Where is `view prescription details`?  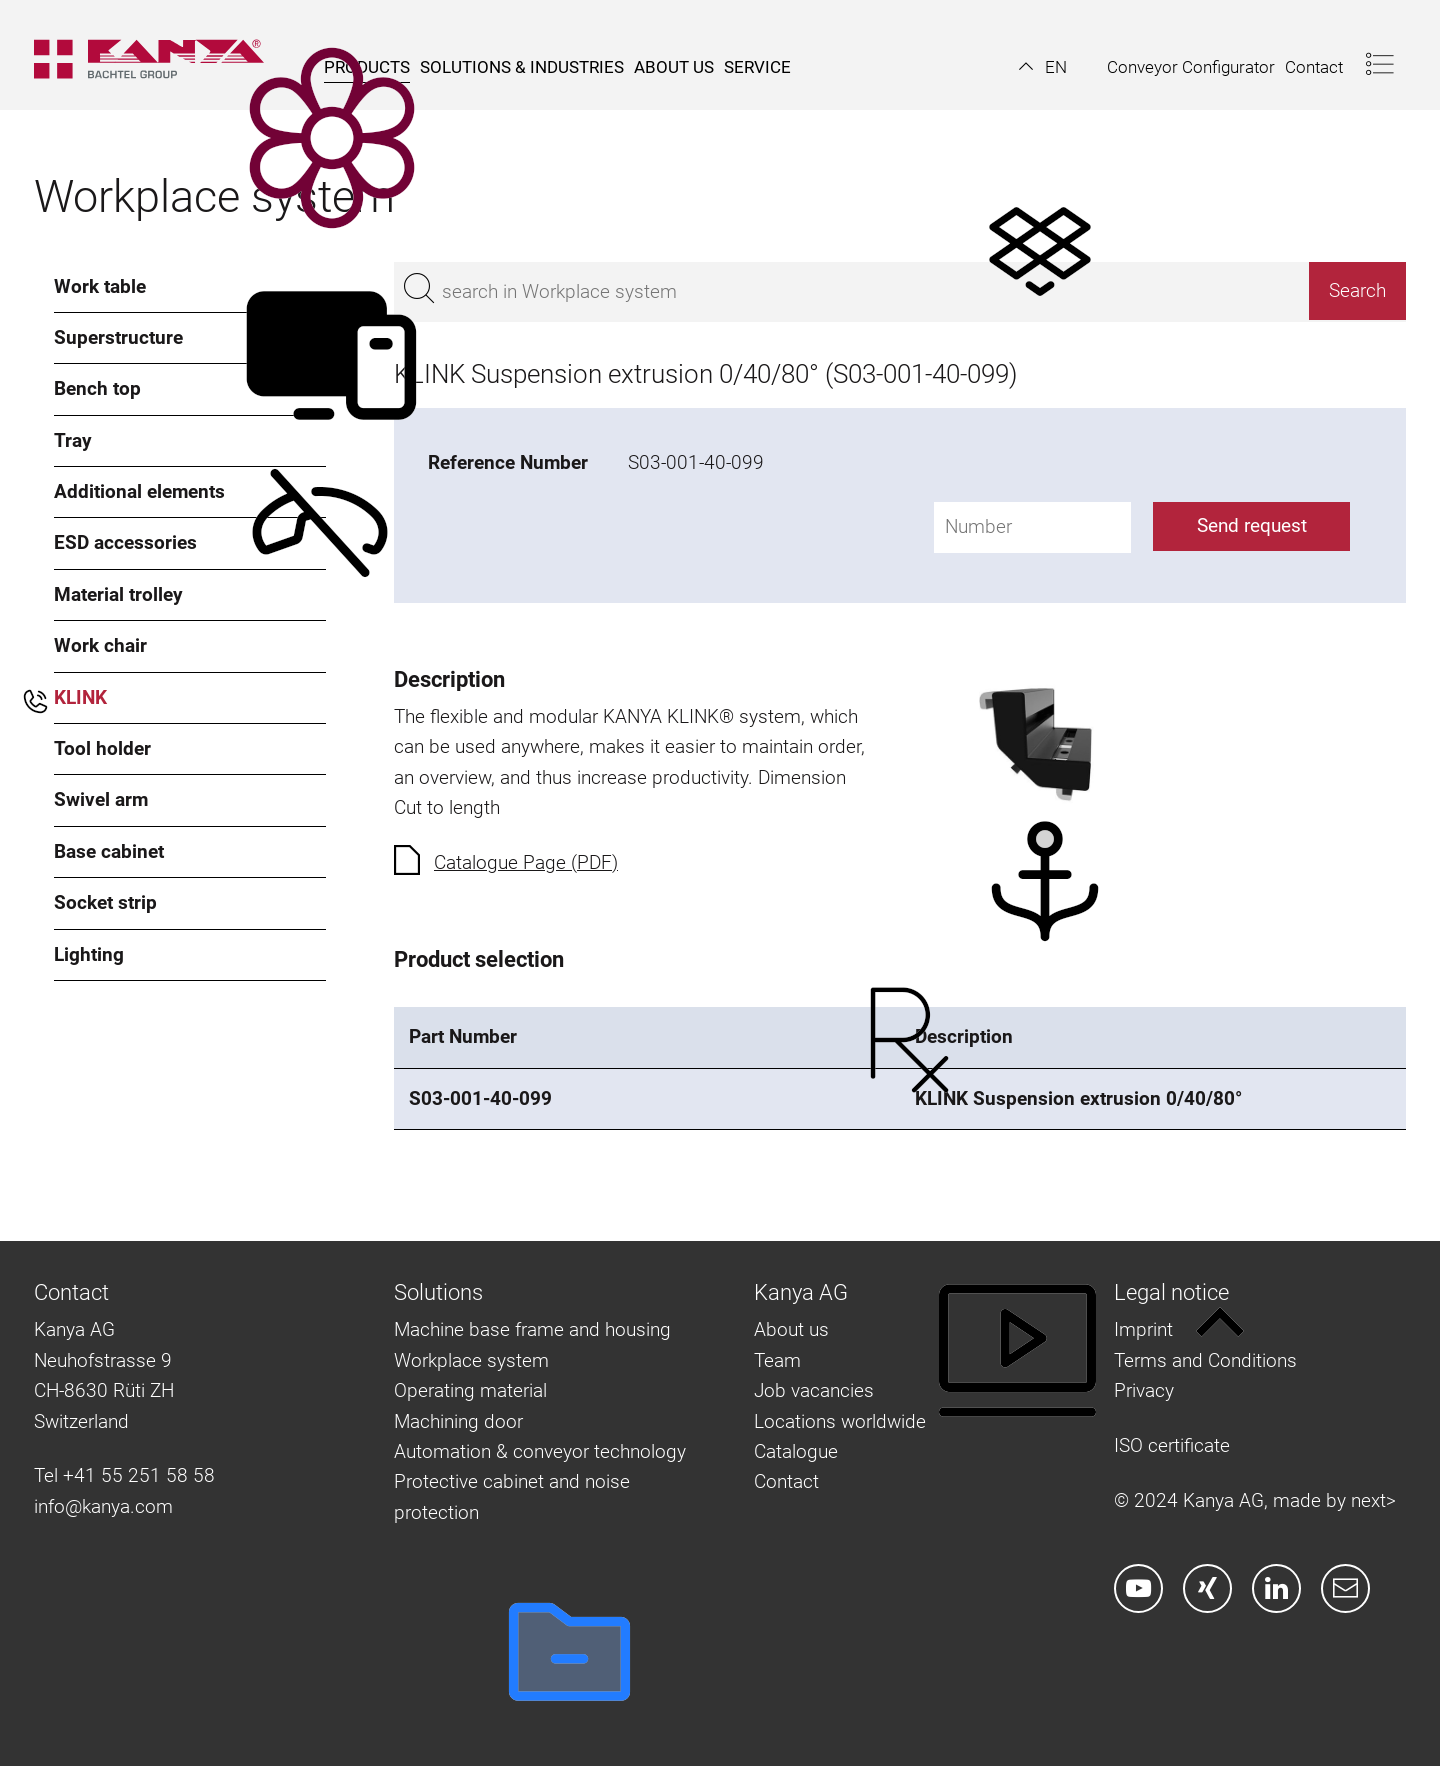 view prescription details is located at coordinates (905, 1040).